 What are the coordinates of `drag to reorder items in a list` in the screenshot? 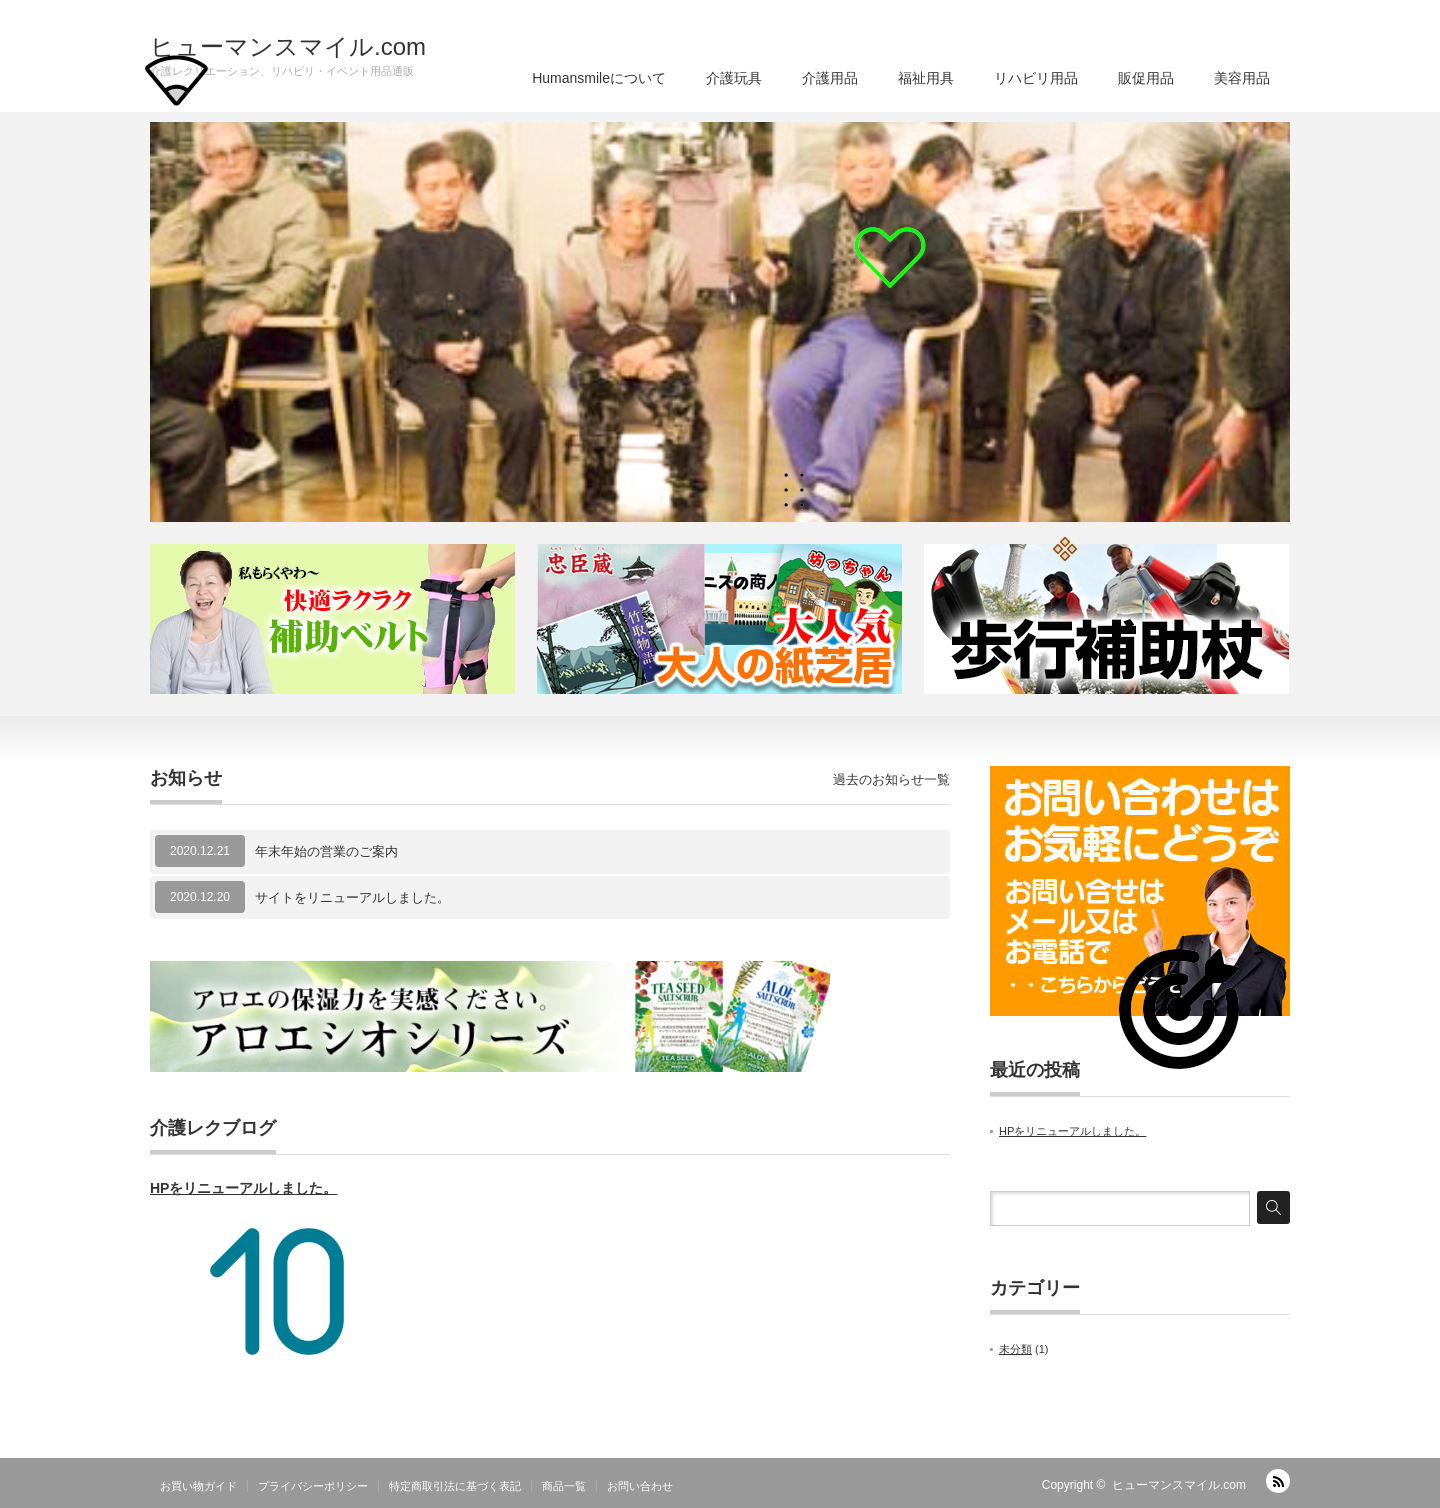 It's located at (794, 490).